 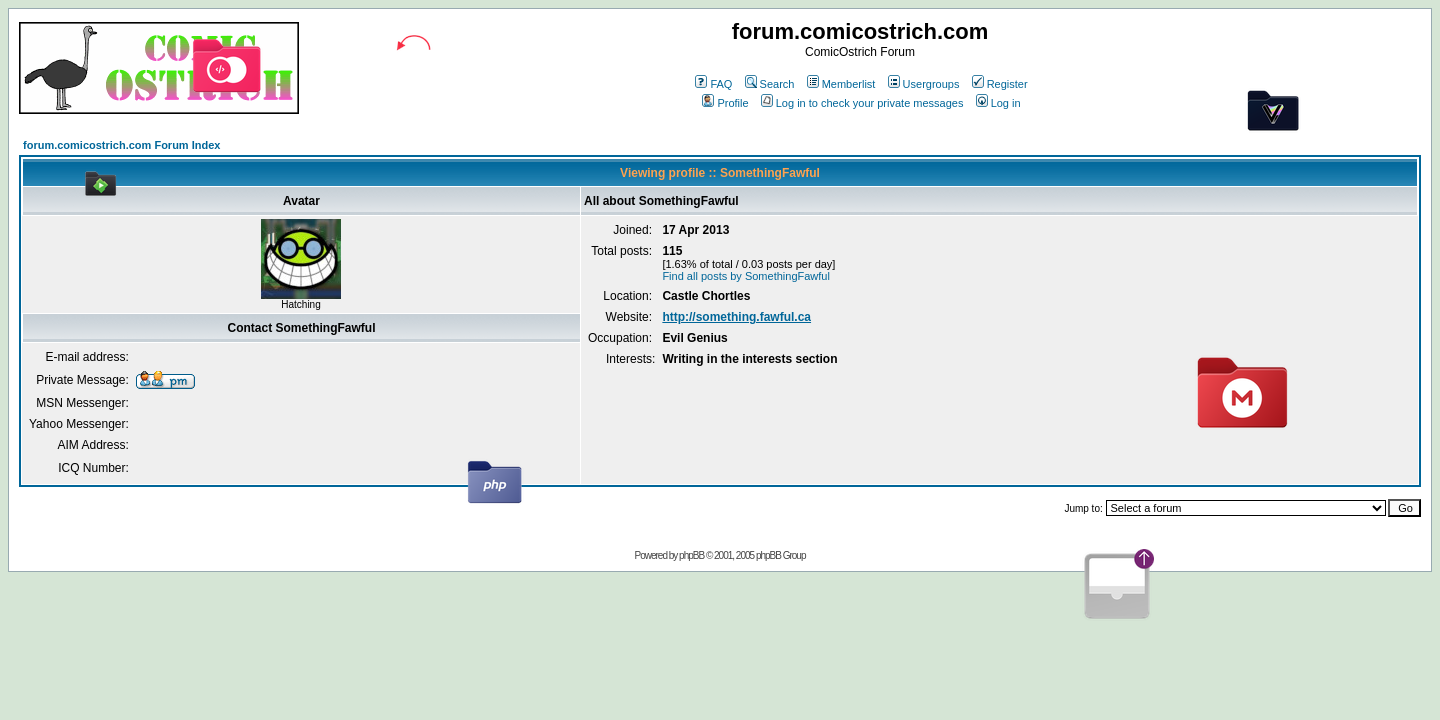 What do you see at coordinates (1117, 586) in the screenshot?
I see `view emails waiting to be sent` at bounding box center [1117, 586].